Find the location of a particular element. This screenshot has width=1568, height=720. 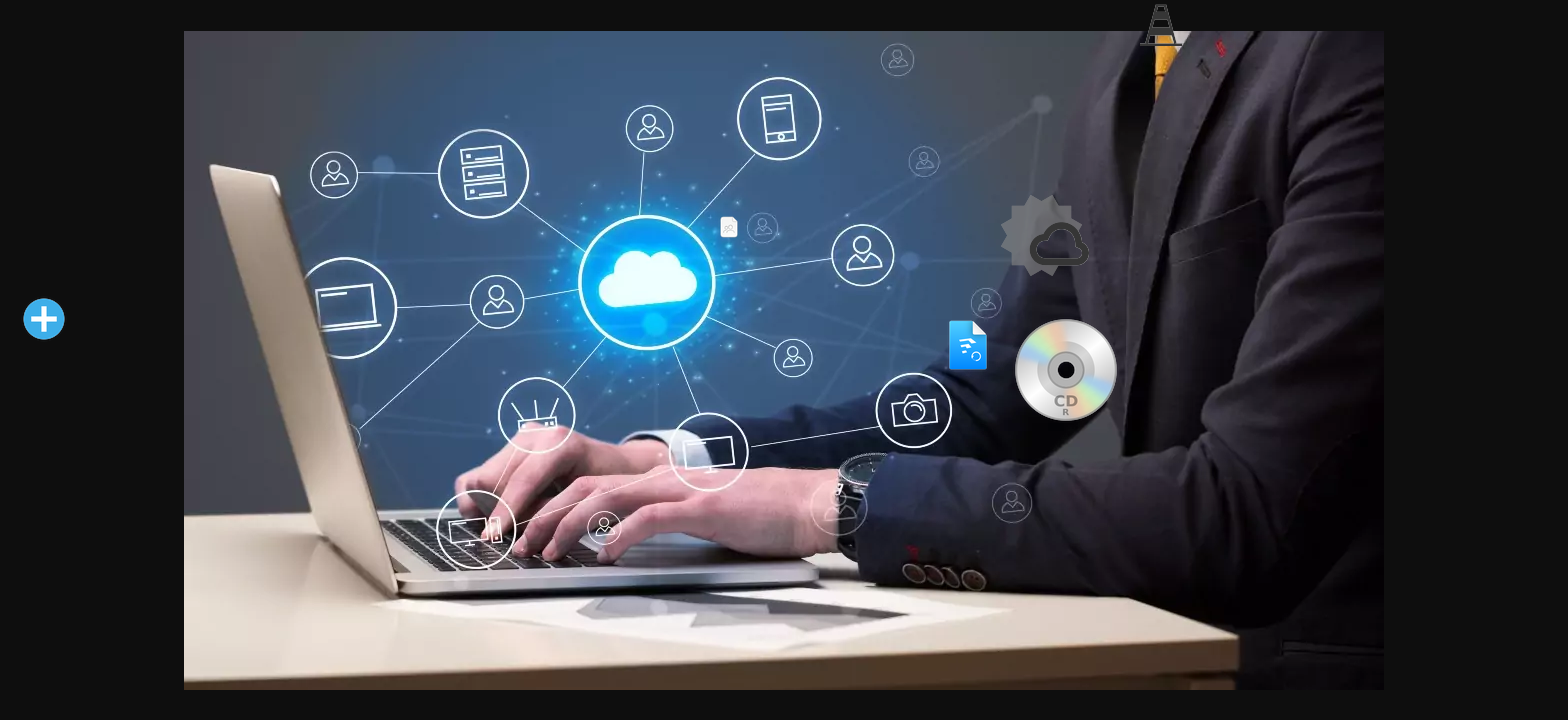

credits or attribution file is located at coordinates (729, 227).